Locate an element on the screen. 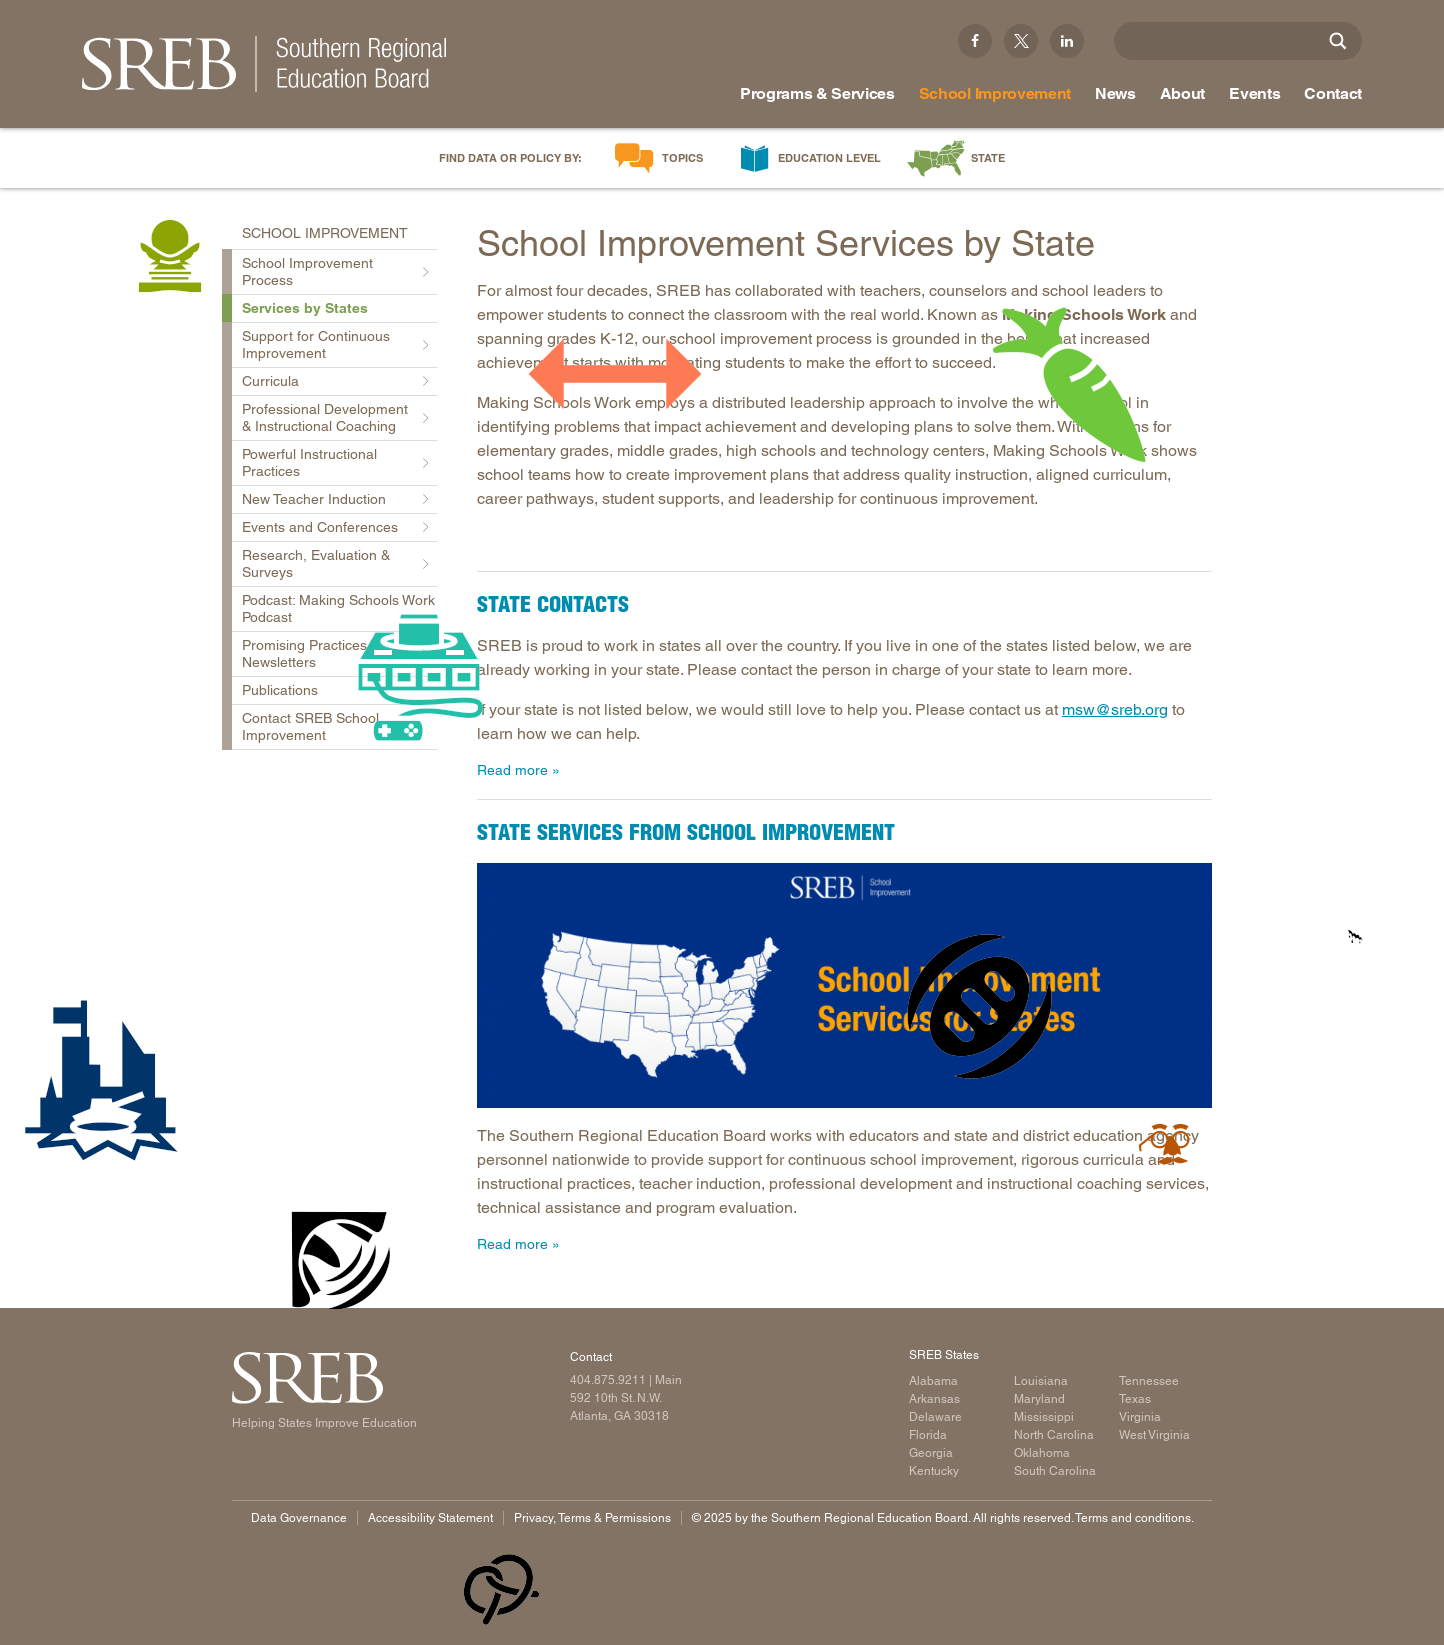 The height and width of the screenshot is (1645, 1444). access gaming features or game center is located at coordinates (419, 675).